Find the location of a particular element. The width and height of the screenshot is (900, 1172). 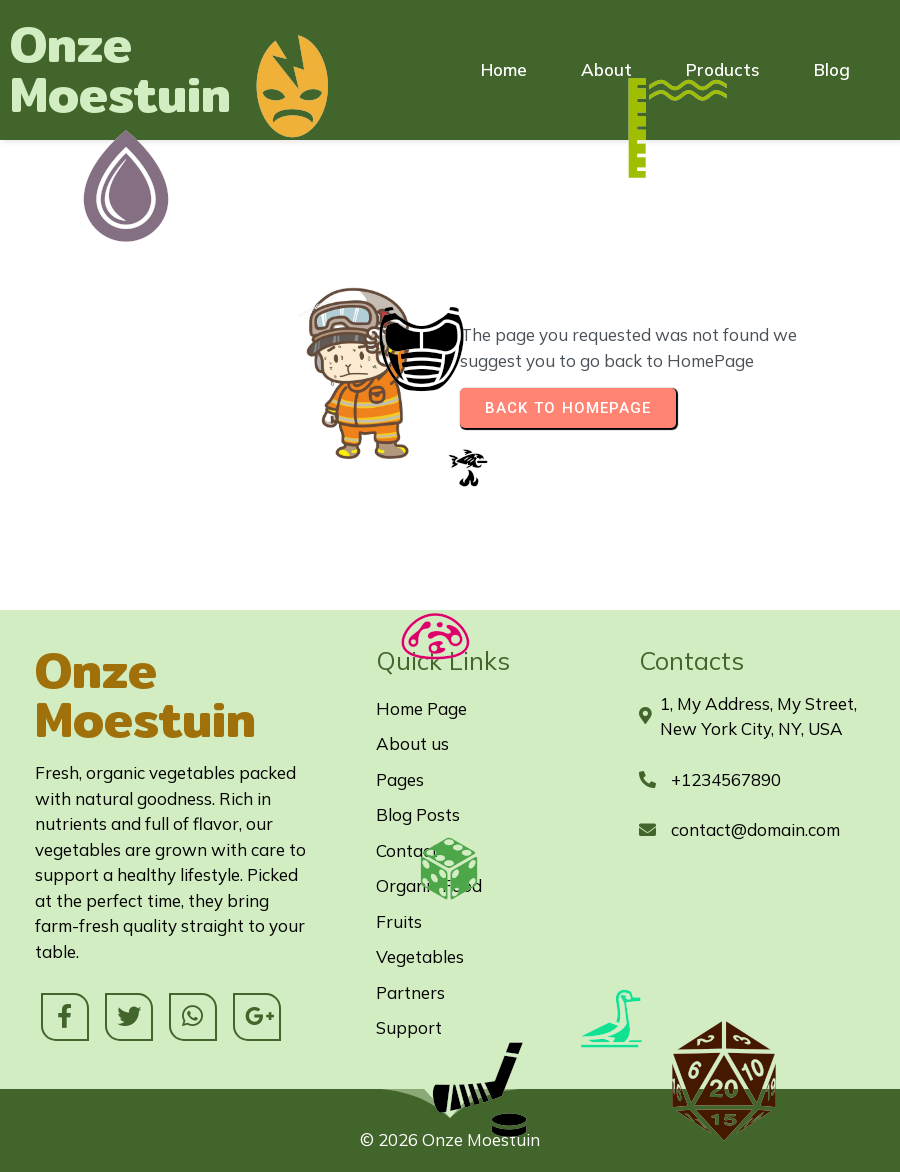

roll a d20 die is located at coordinates (724, 1081).